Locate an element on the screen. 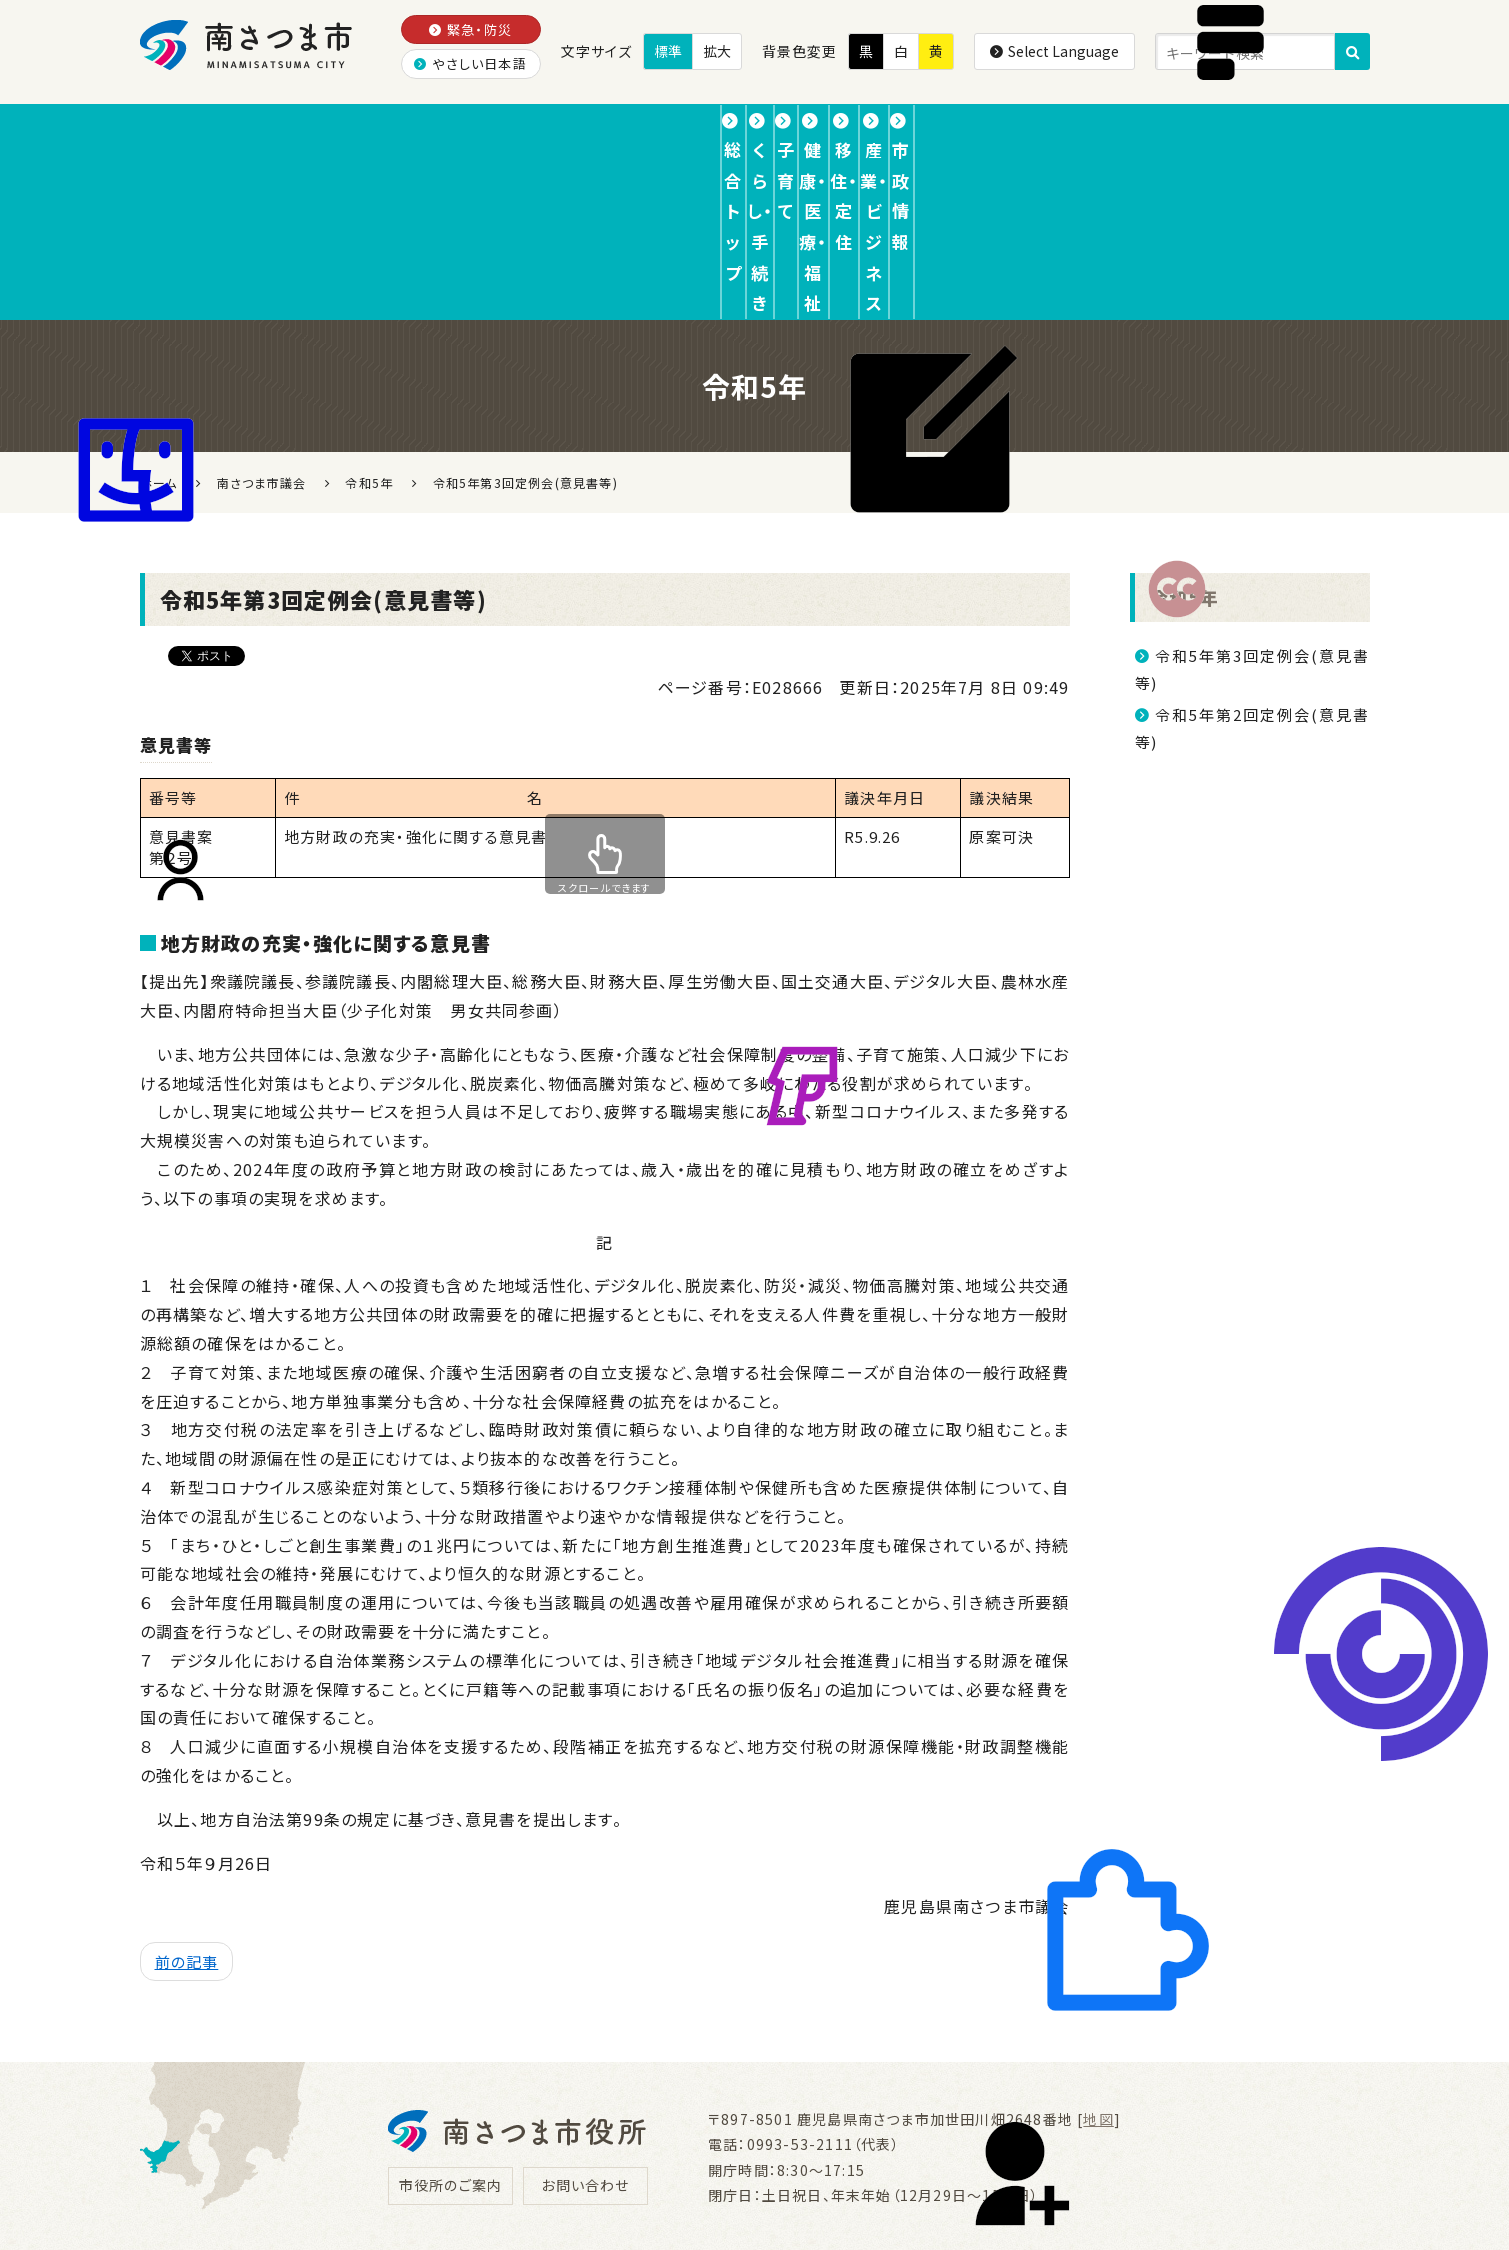  add a new user or contact is located at coordinates (1015, 2176).